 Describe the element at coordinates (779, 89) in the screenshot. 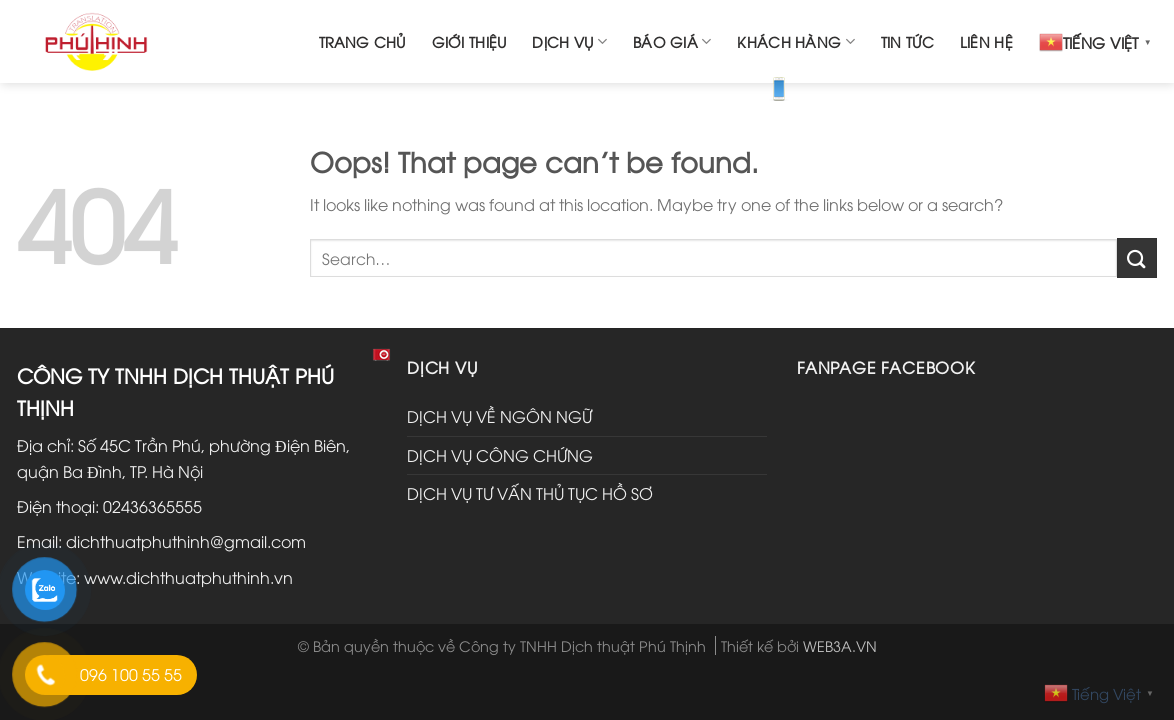

I see `iPod Touch device connected to your computer` at that location.